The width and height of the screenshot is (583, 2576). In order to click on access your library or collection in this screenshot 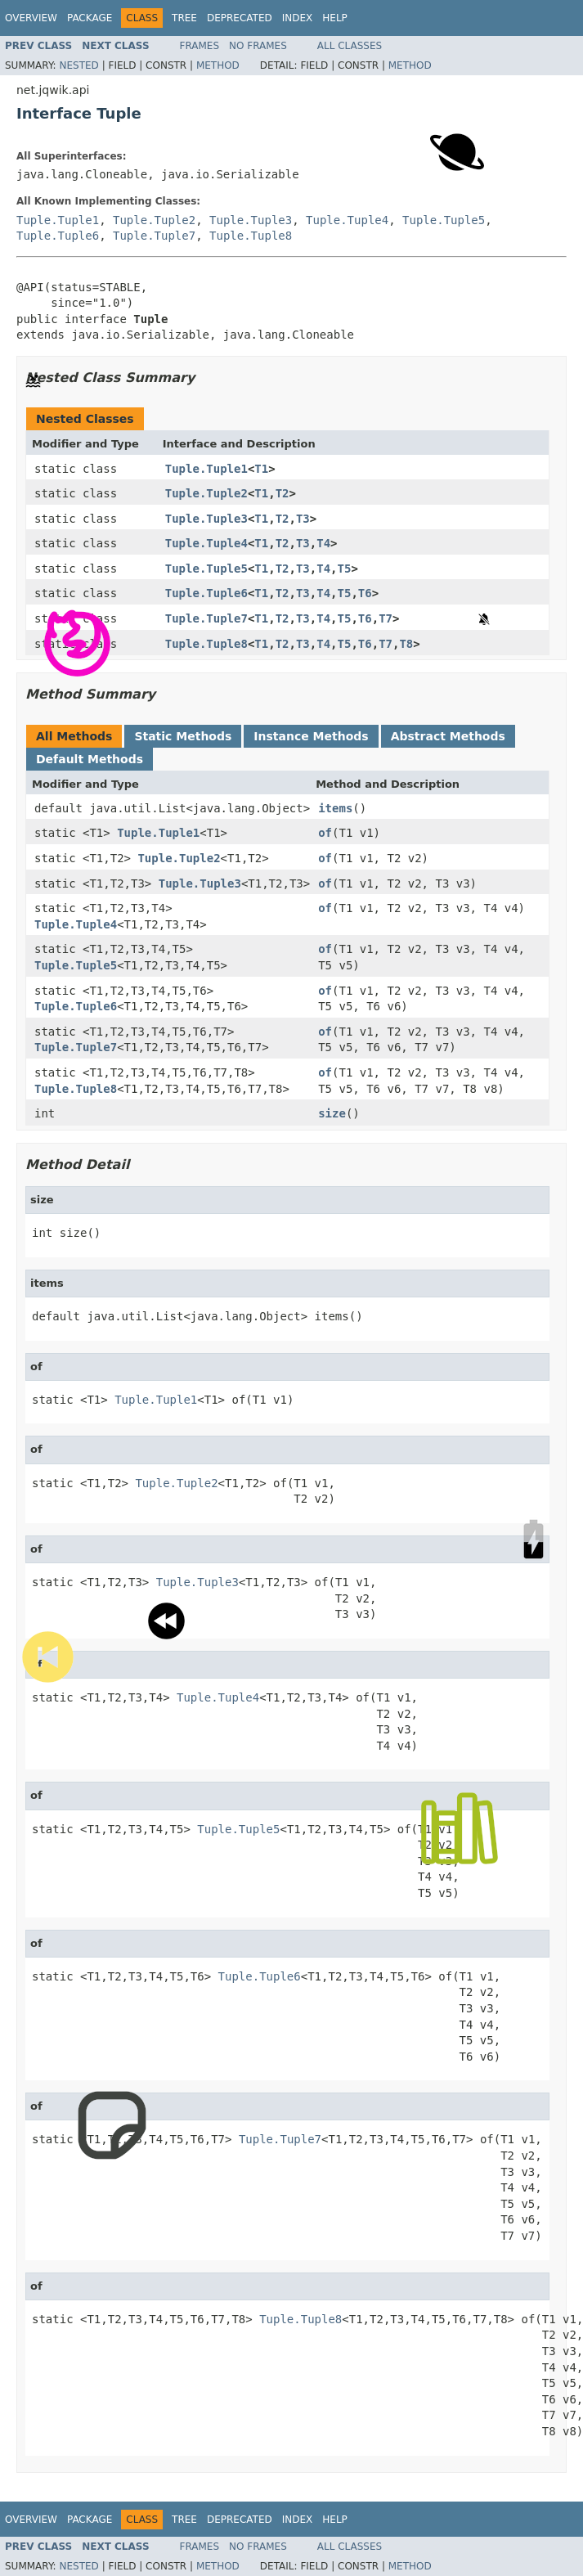, I will do `click(460, 1828)`.